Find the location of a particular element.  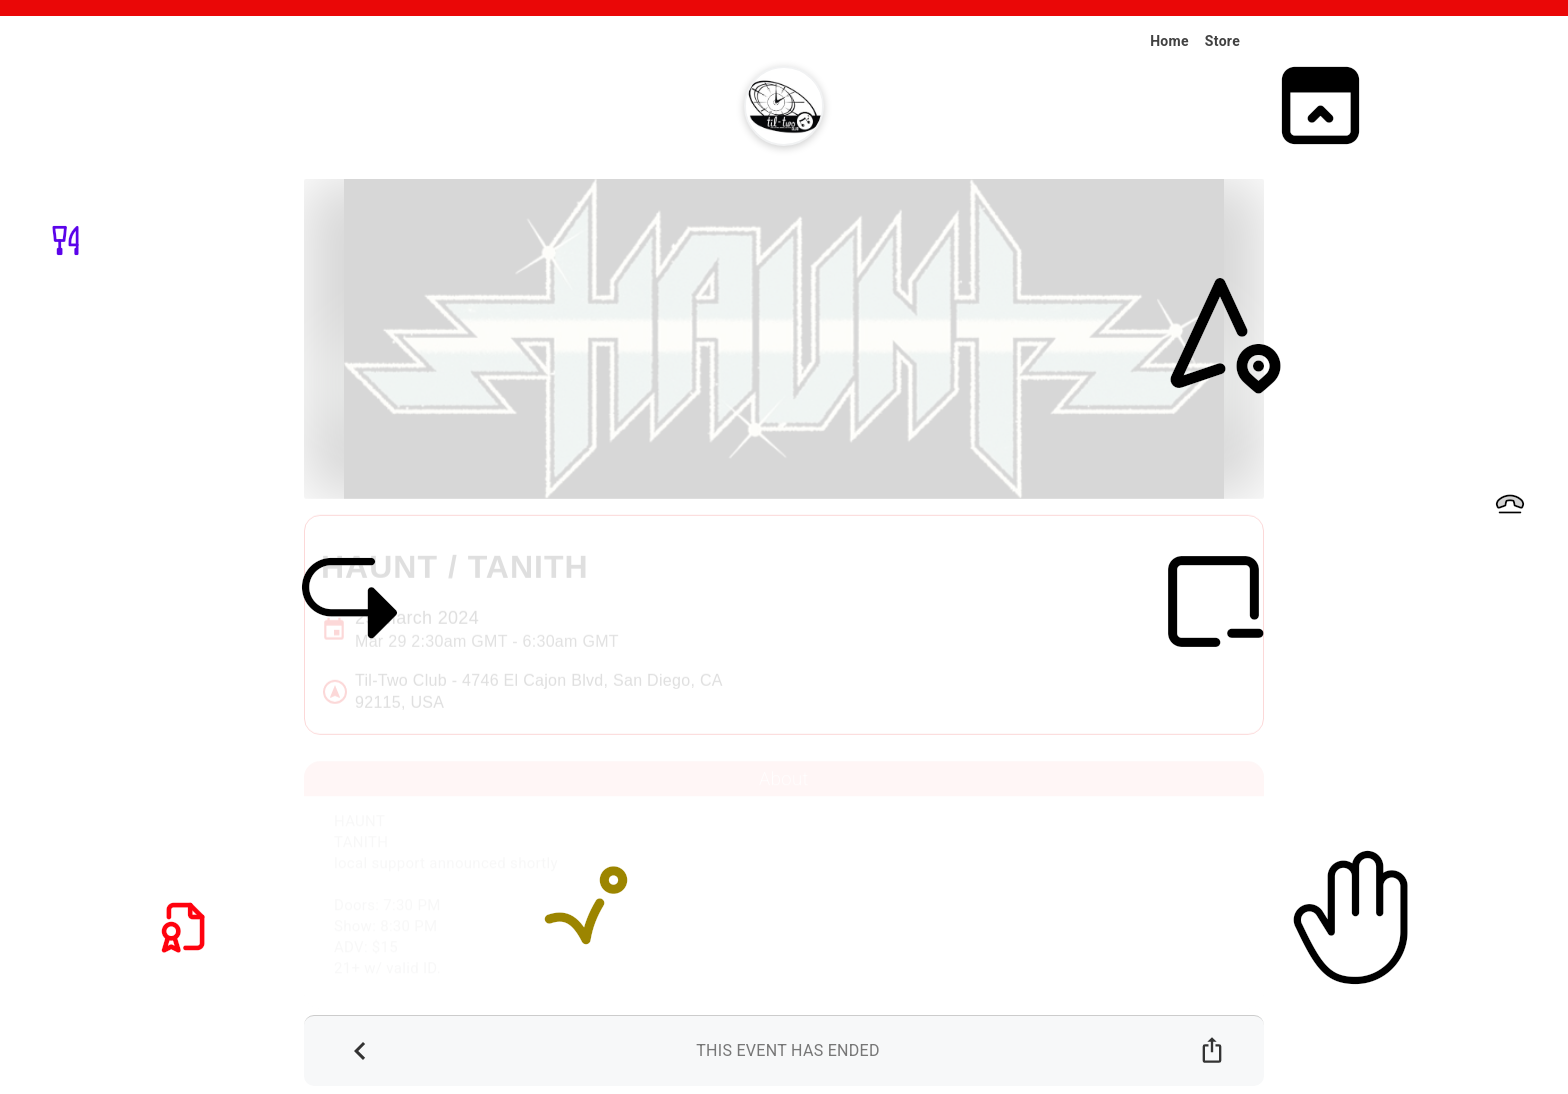

stop or pause an action is located at coordinates (1355, 917).